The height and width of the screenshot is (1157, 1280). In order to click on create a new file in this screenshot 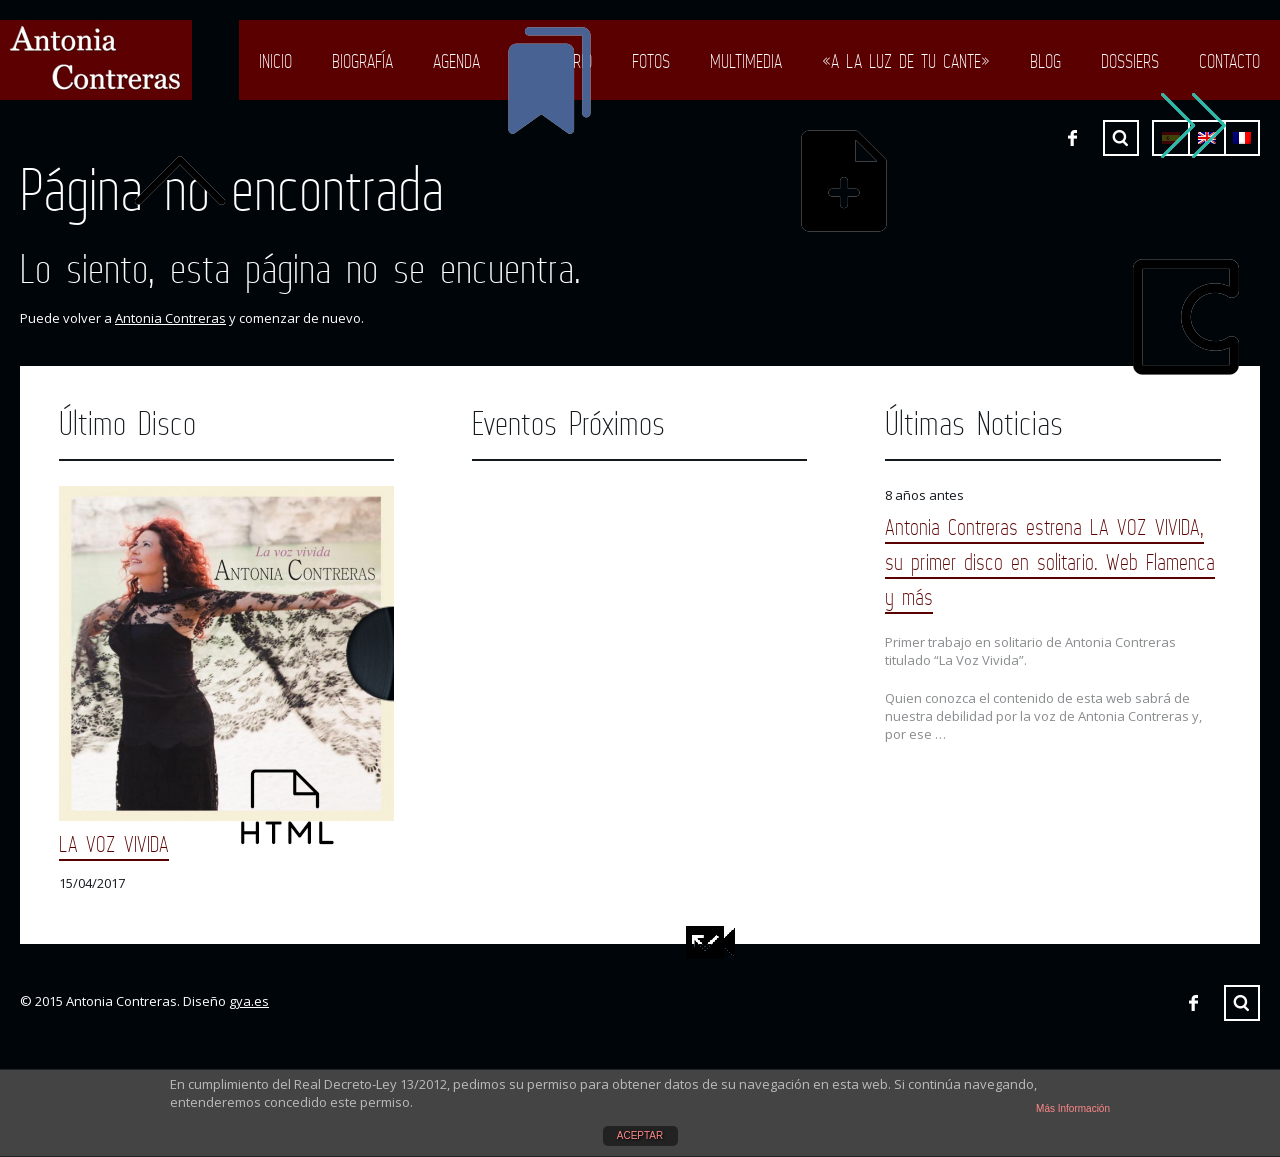, I will do `click(844, 181)`.